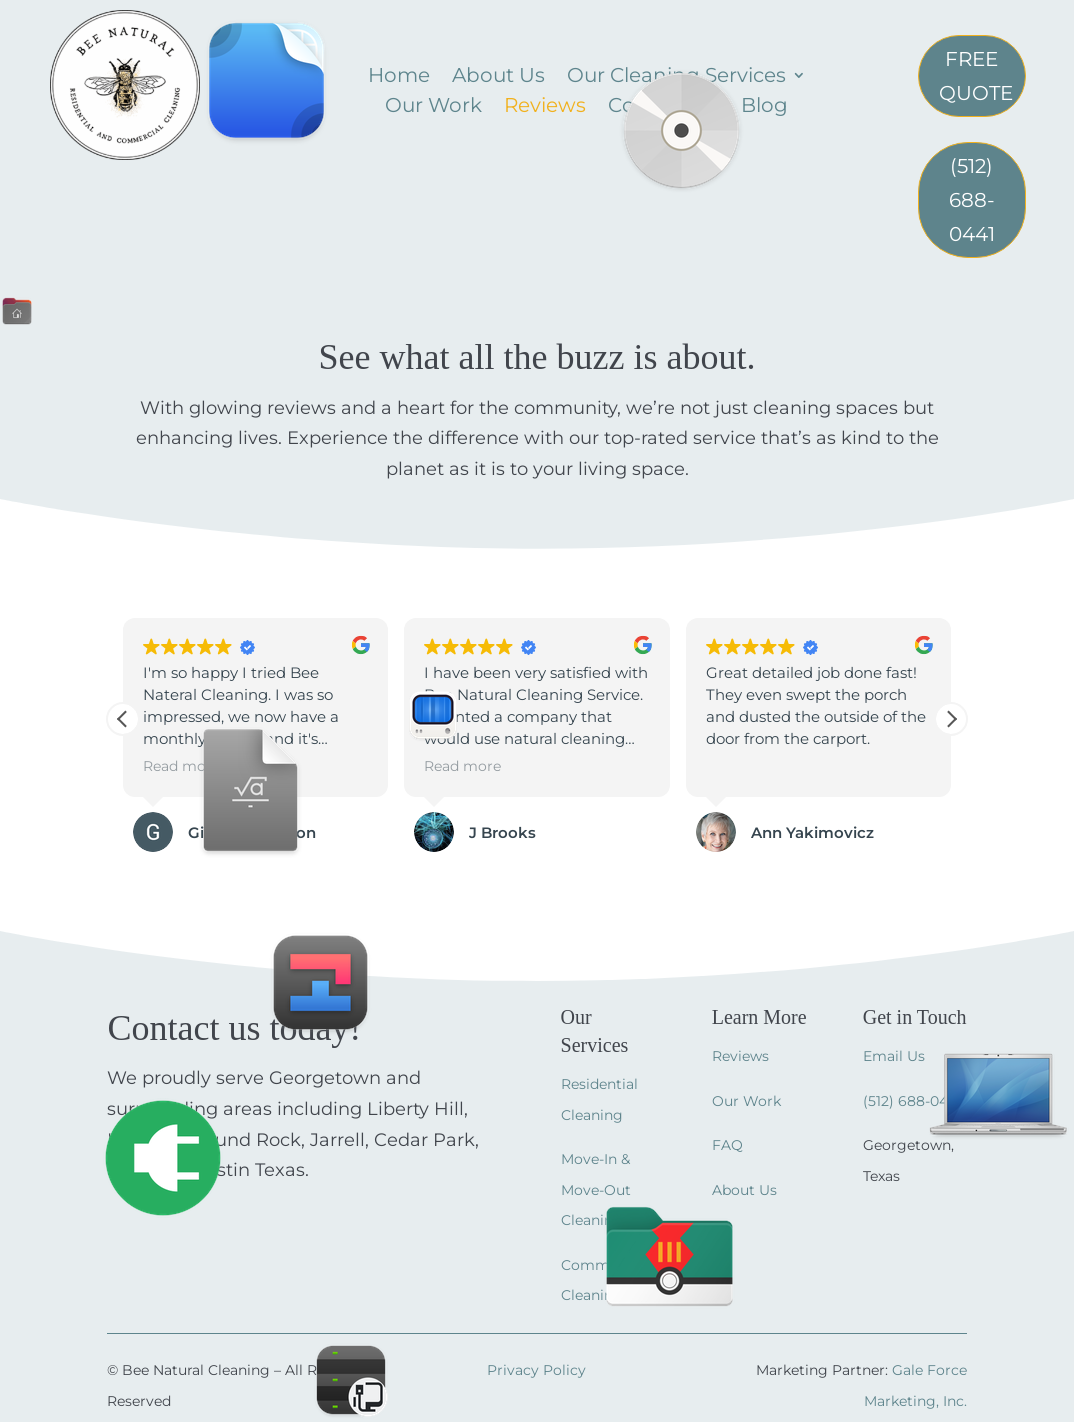 This screenshot has height=1422, width=1074. Describe the element at coordinates (163, 1158) in the screenshot. I see `indicates a mounted or connected drive` at that location.